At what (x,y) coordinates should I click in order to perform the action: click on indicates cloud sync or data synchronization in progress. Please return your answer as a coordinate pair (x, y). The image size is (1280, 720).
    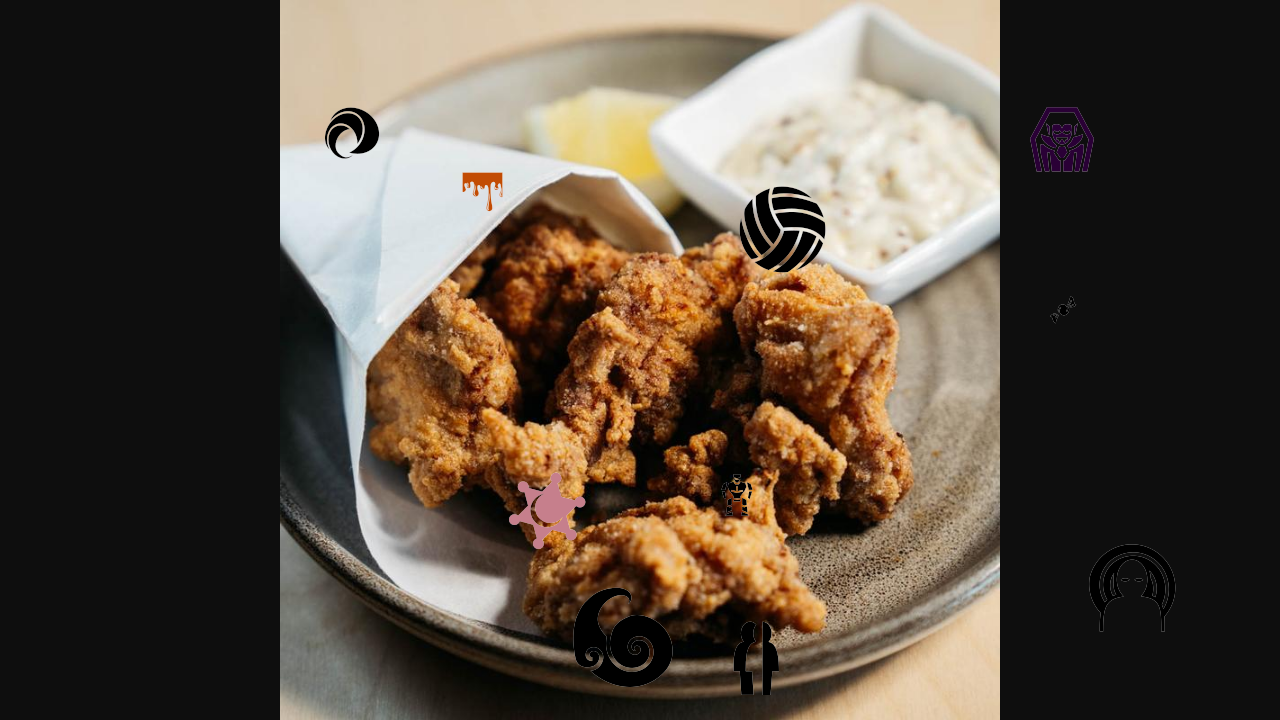
    Looking at the image, I should click on (352, 133).